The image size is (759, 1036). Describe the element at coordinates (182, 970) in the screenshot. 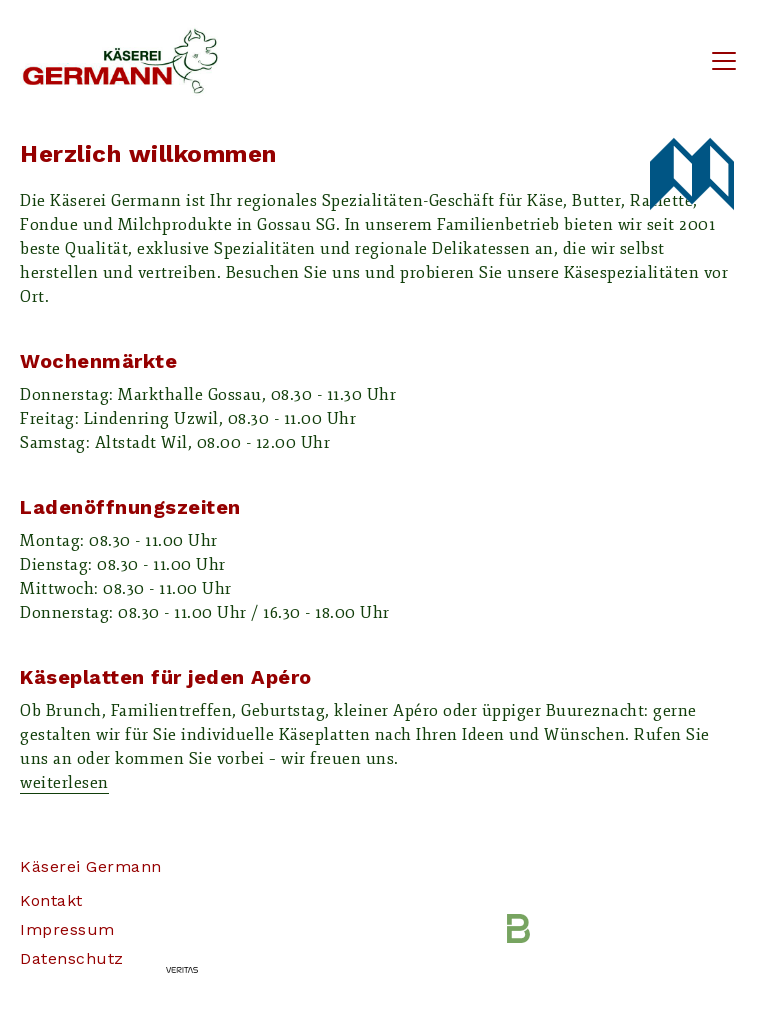

I see `veritas brand logo` at that location.